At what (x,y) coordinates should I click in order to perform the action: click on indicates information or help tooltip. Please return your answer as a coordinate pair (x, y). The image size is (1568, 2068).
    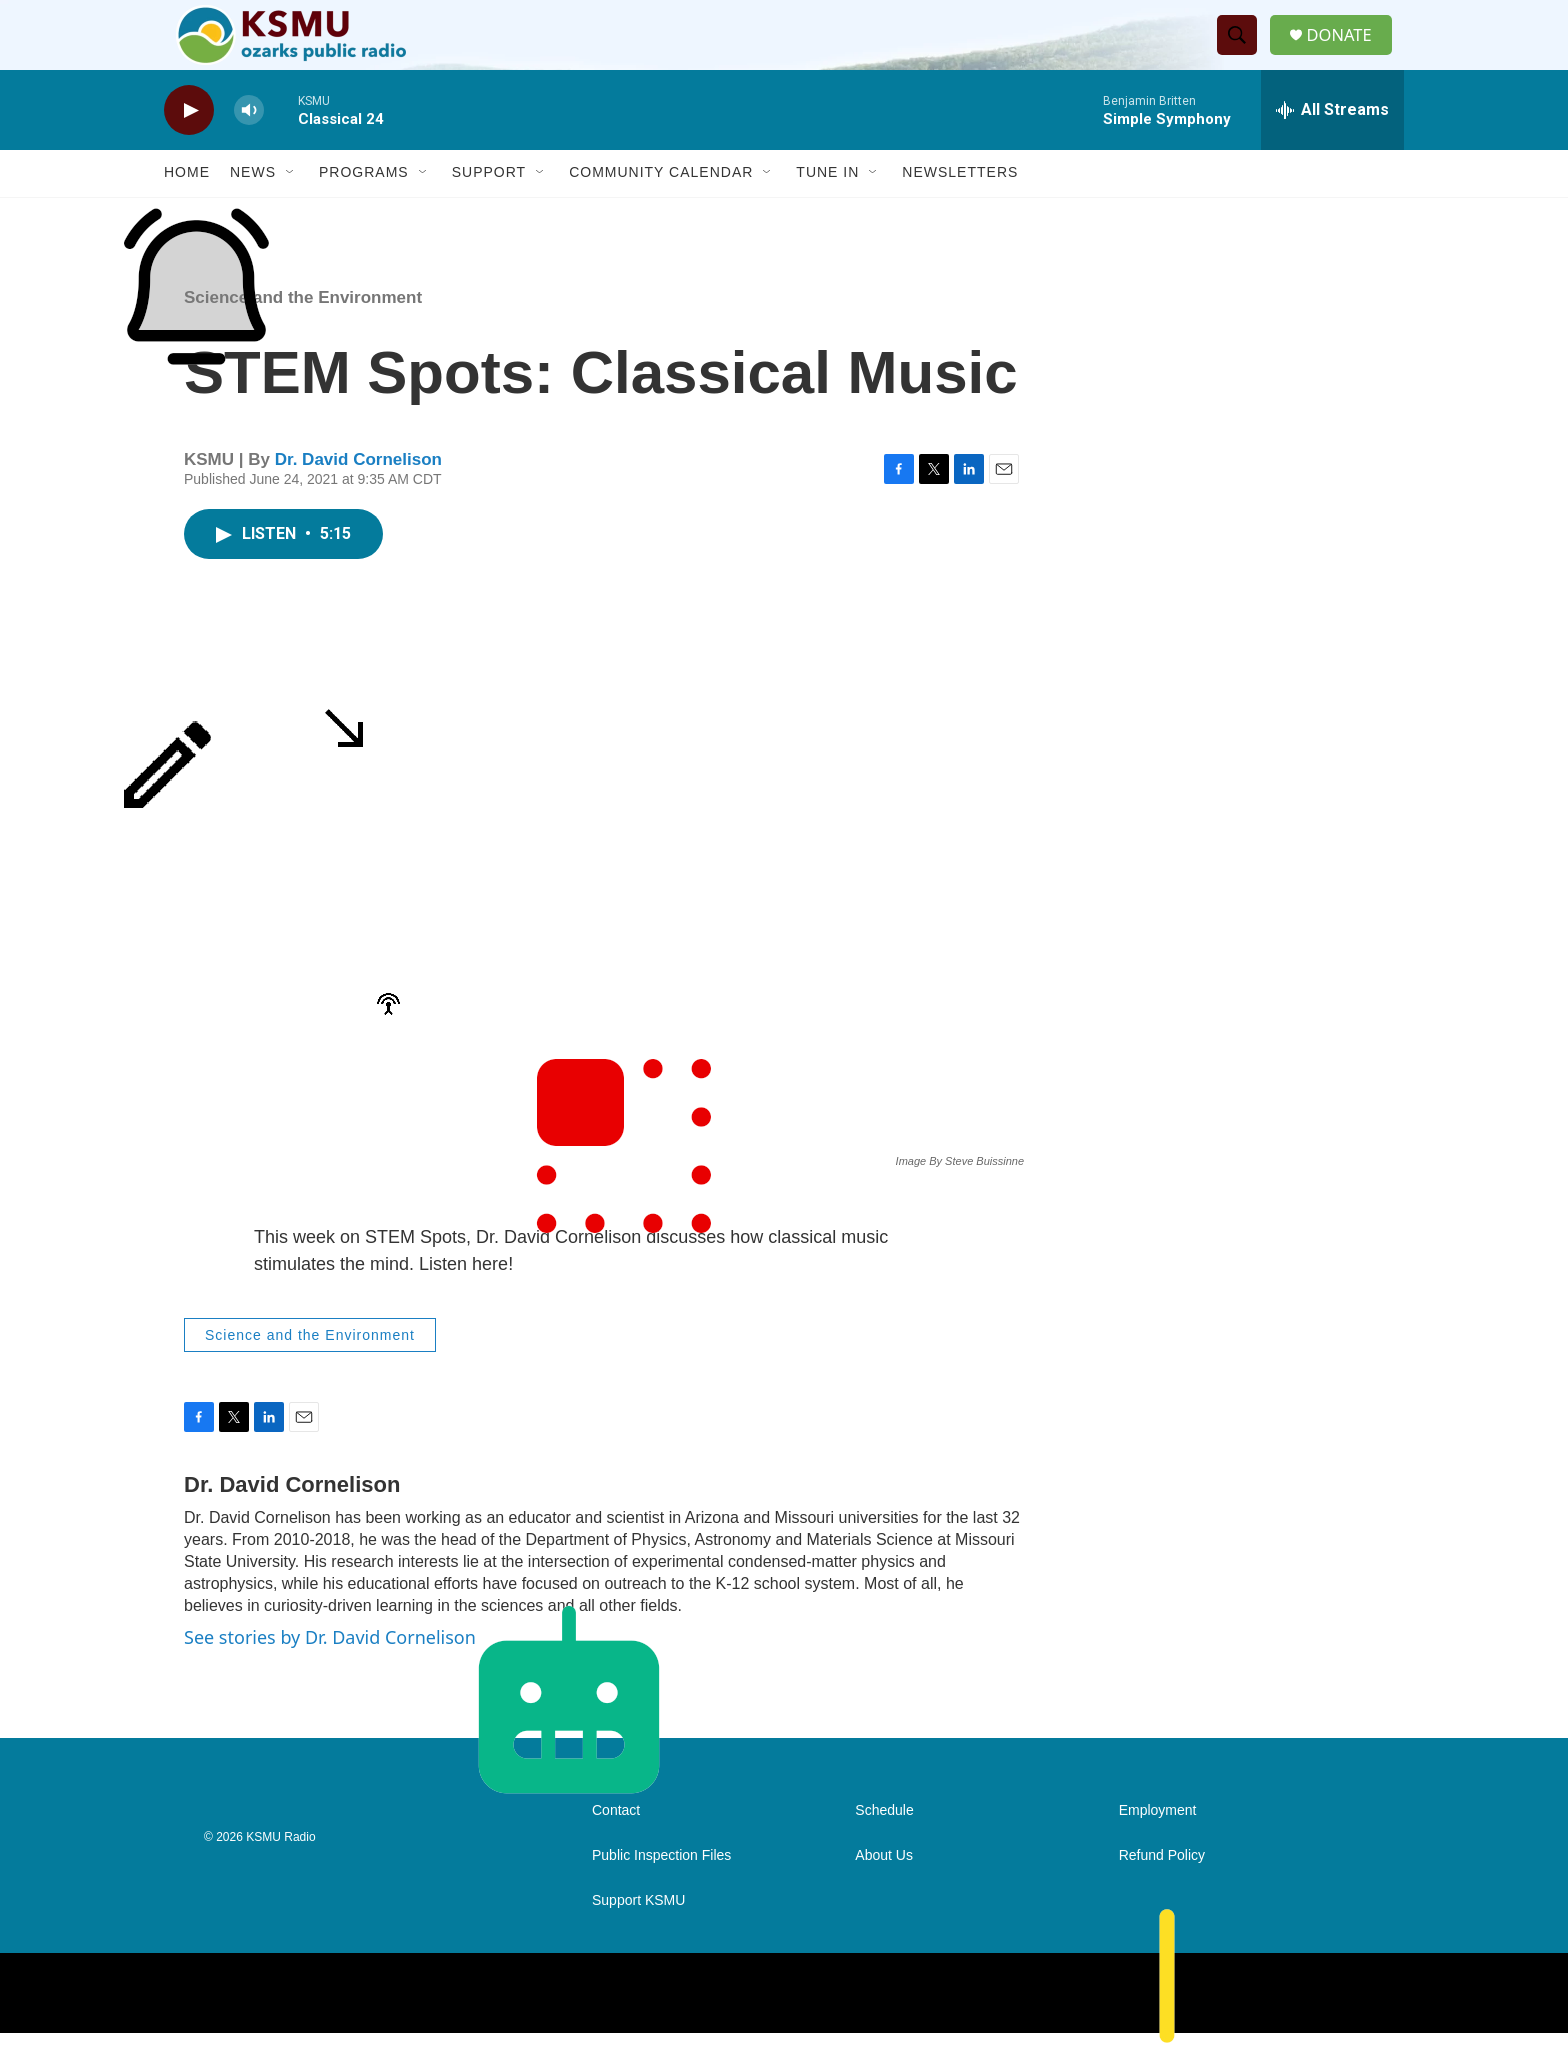
    Looking at the image, I should click on (1167, 1976).